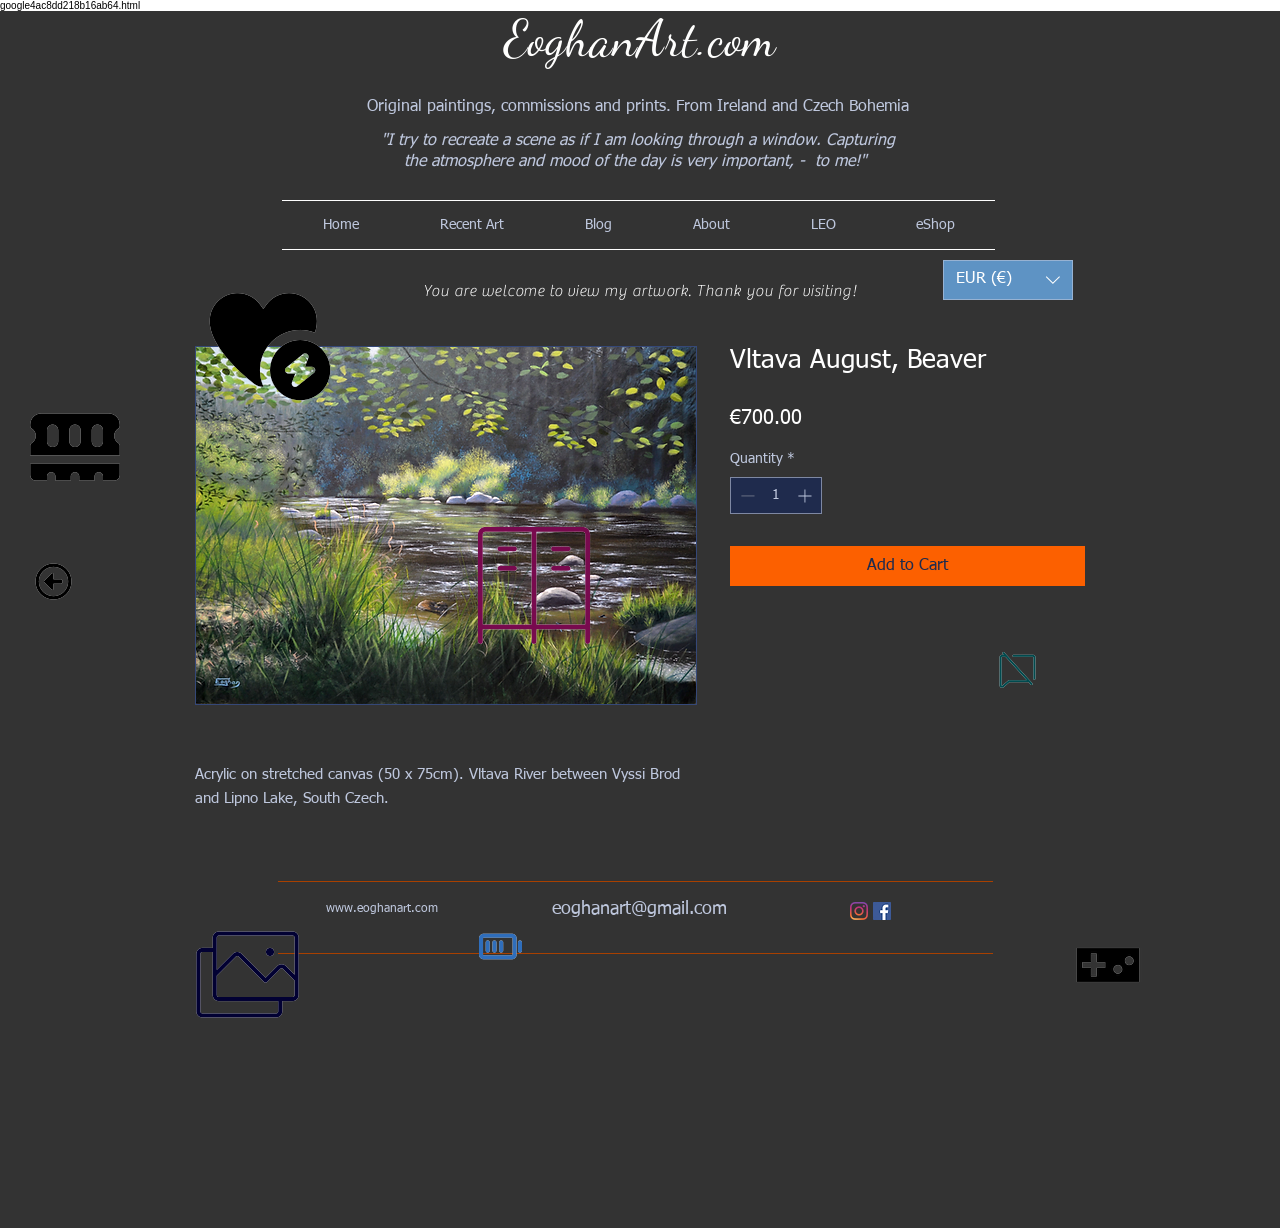 The height and width of the screenshot is (1228, 1280). Describe the element at coordinates (500, 946) in the screenshot. I see `indicates high battery level` at that location.